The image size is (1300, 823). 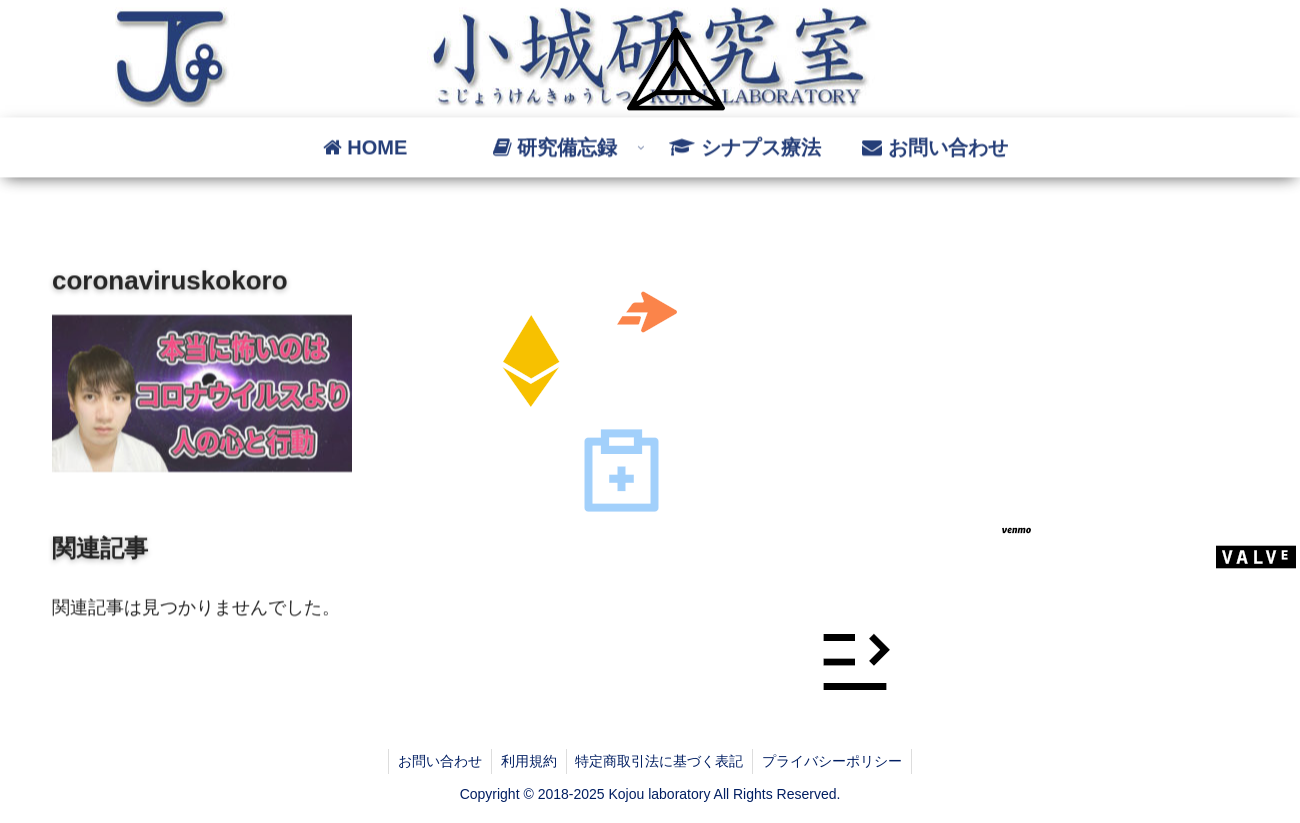 What do you see at coordinates (647, 312) in the screenshot?
I see `streamrunners app or service logo` at bounding box center [647, 312].